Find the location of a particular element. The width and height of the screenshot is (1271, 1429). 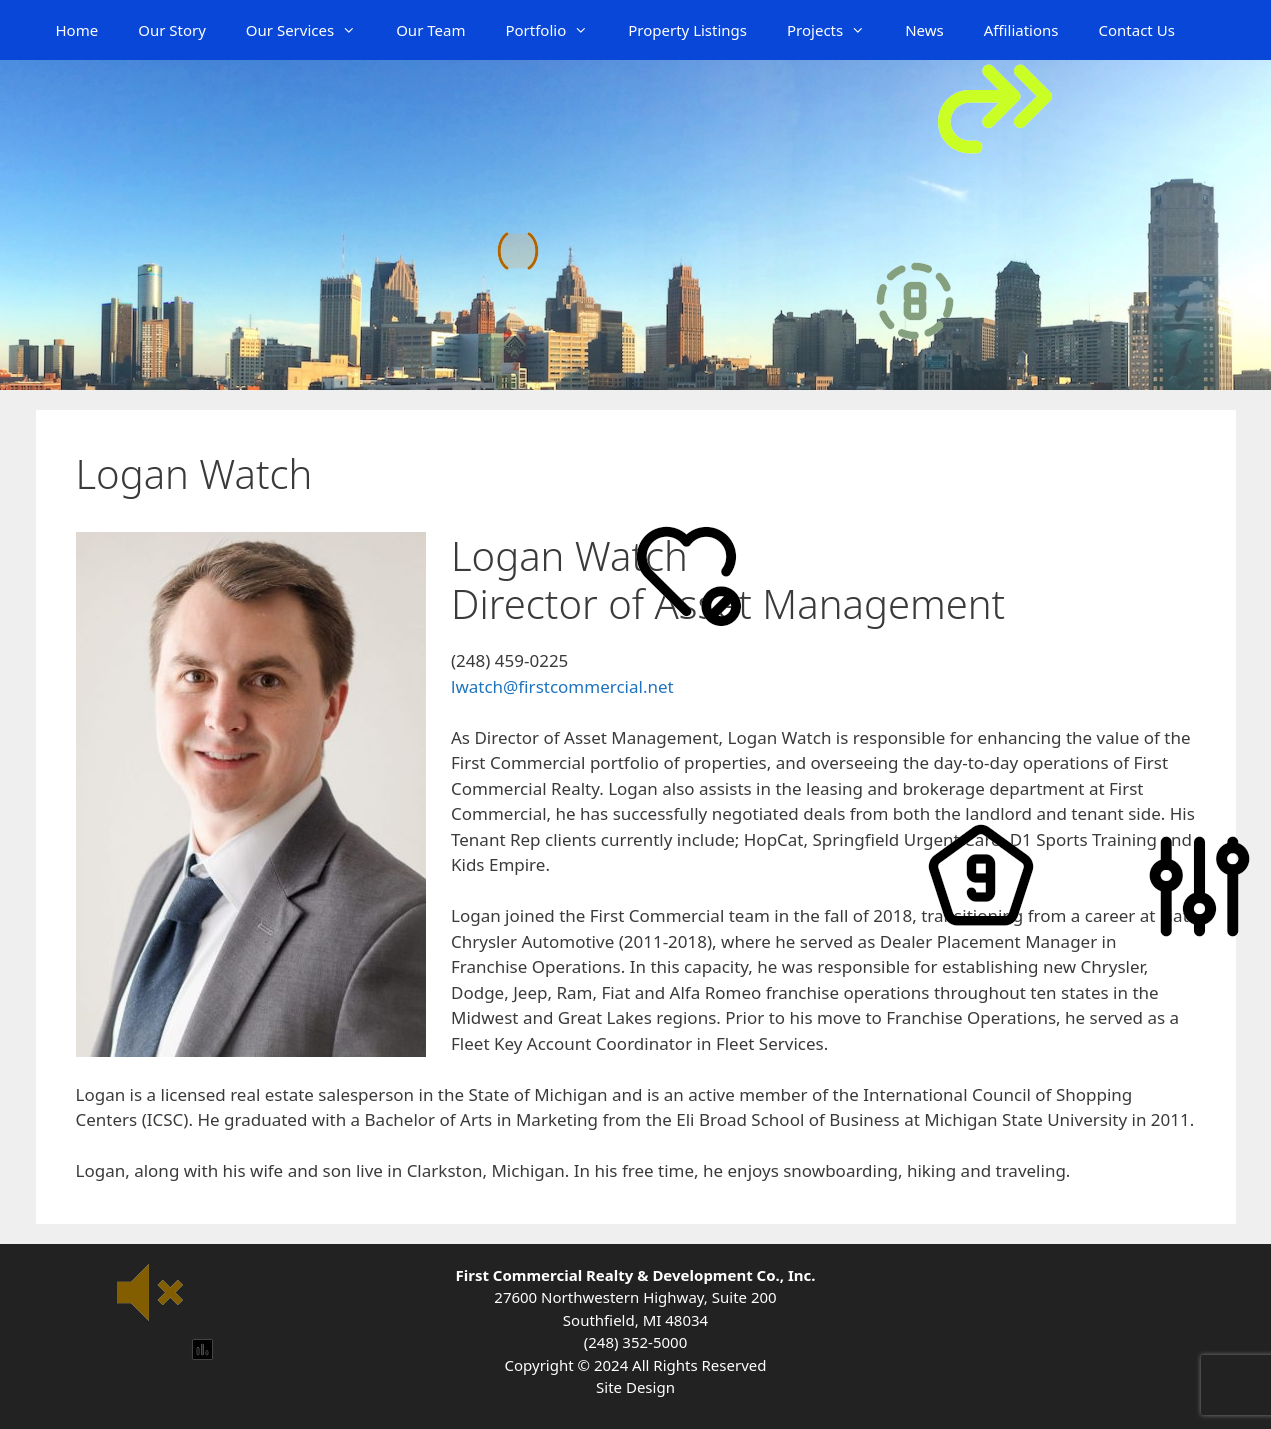

insert parentheses in text or code is located at coordinates (518, 251).